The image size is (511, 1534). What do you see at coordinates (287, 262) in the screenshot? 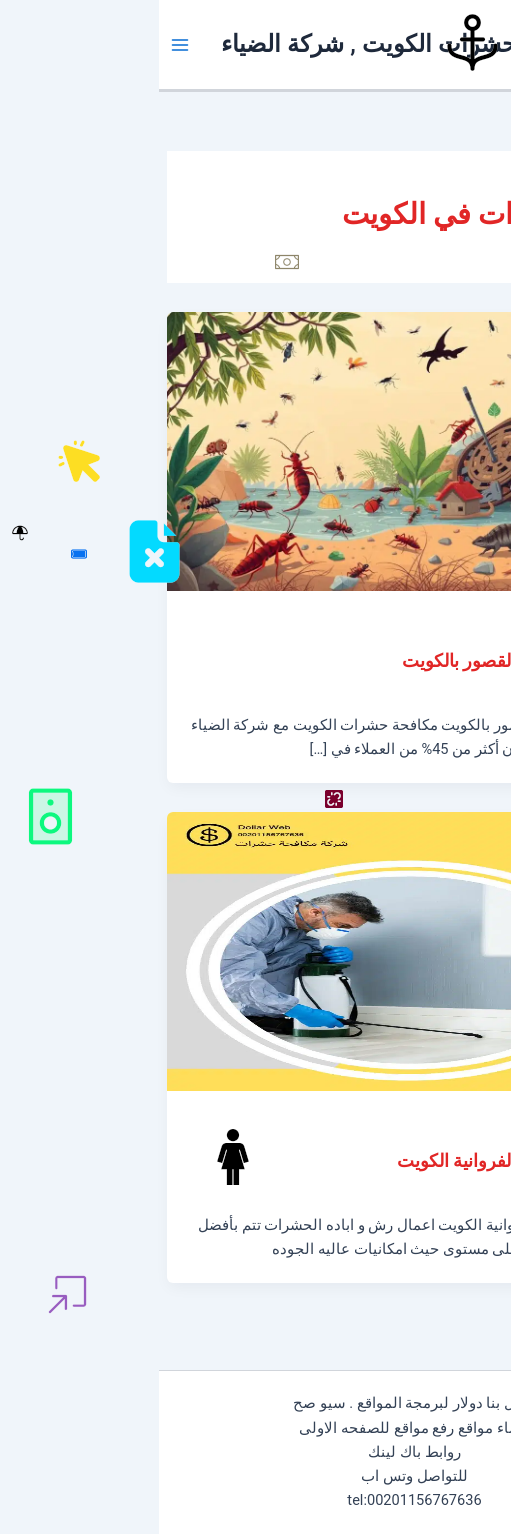
I see `view your account balance` at bounding box center [287, 262].